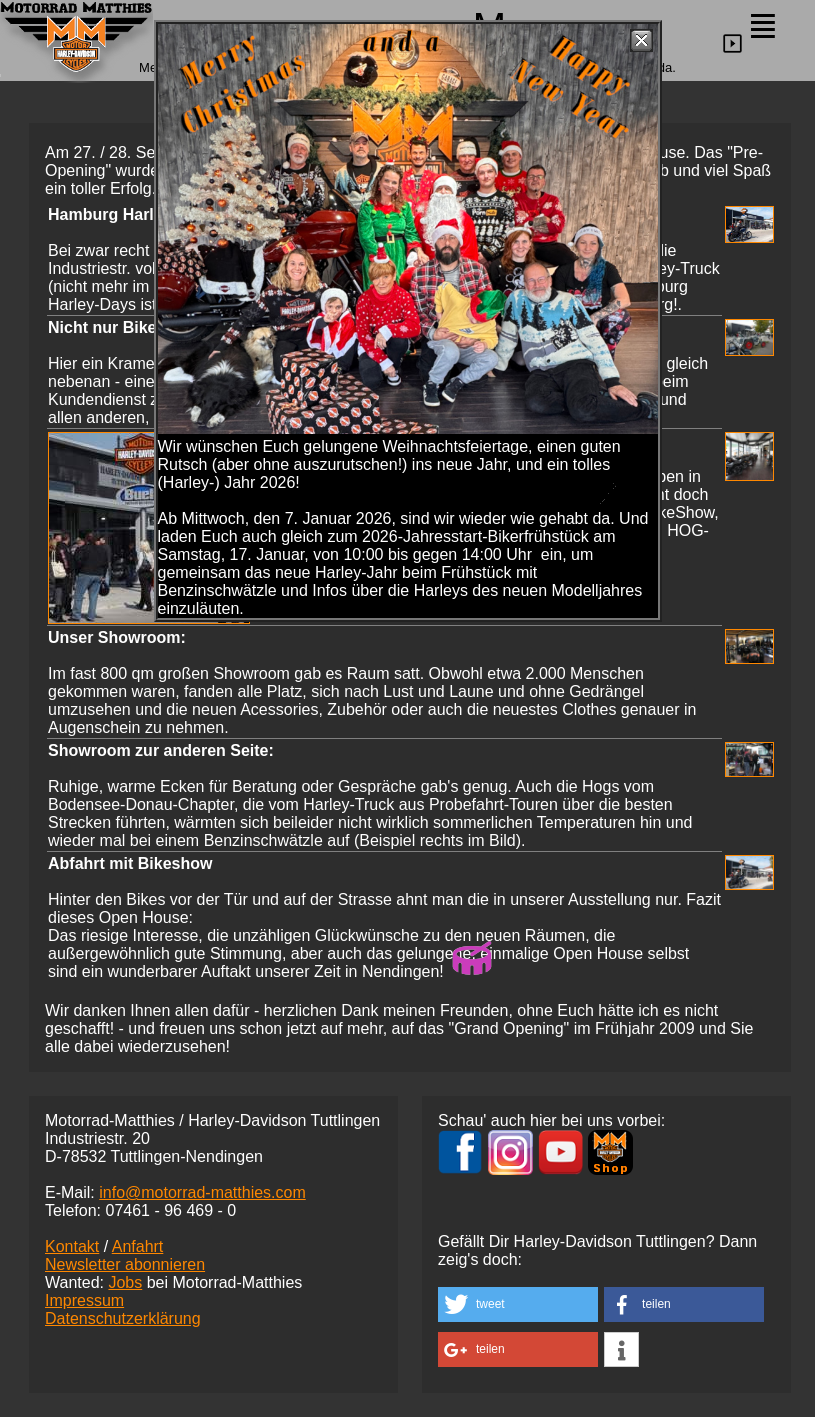 The width and height of the screenshot is (815, 1417). I want to click on start a slideshow presentation, so click(732, 43).